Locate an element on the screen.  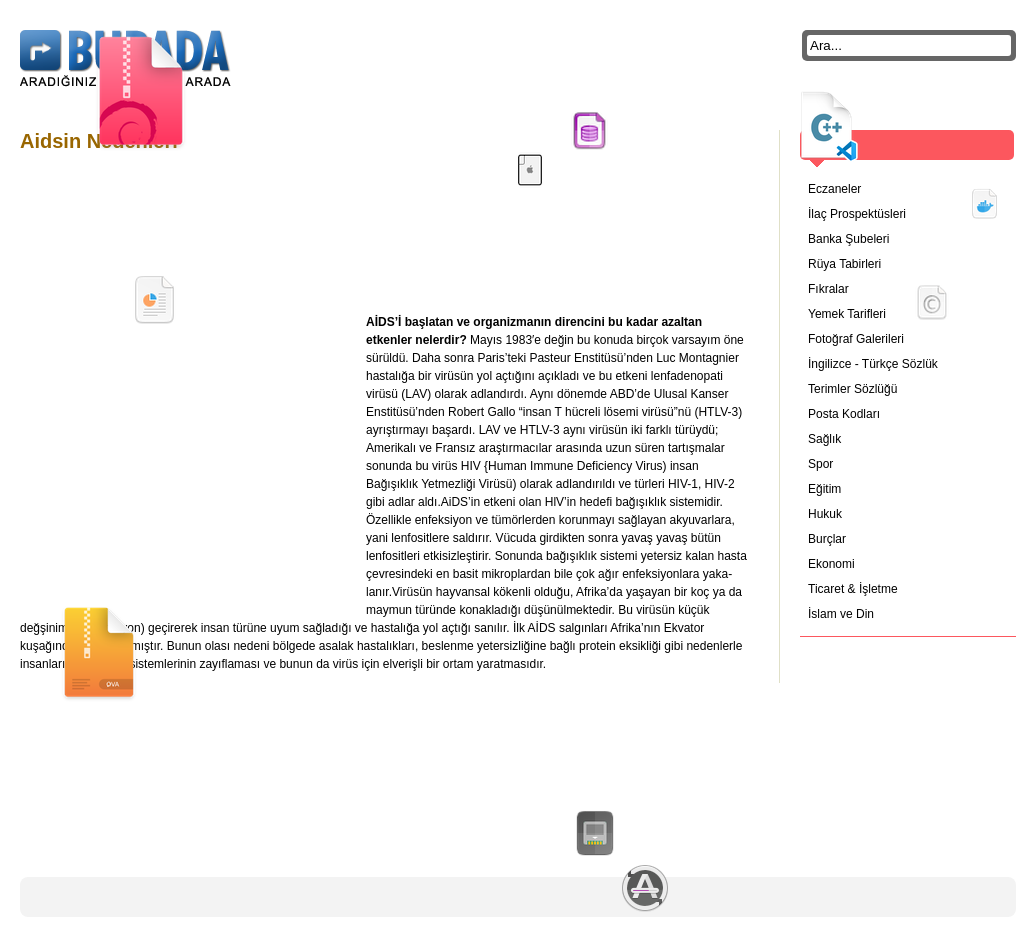
a sega genesis ROM file is located at coordinates (595, 833).